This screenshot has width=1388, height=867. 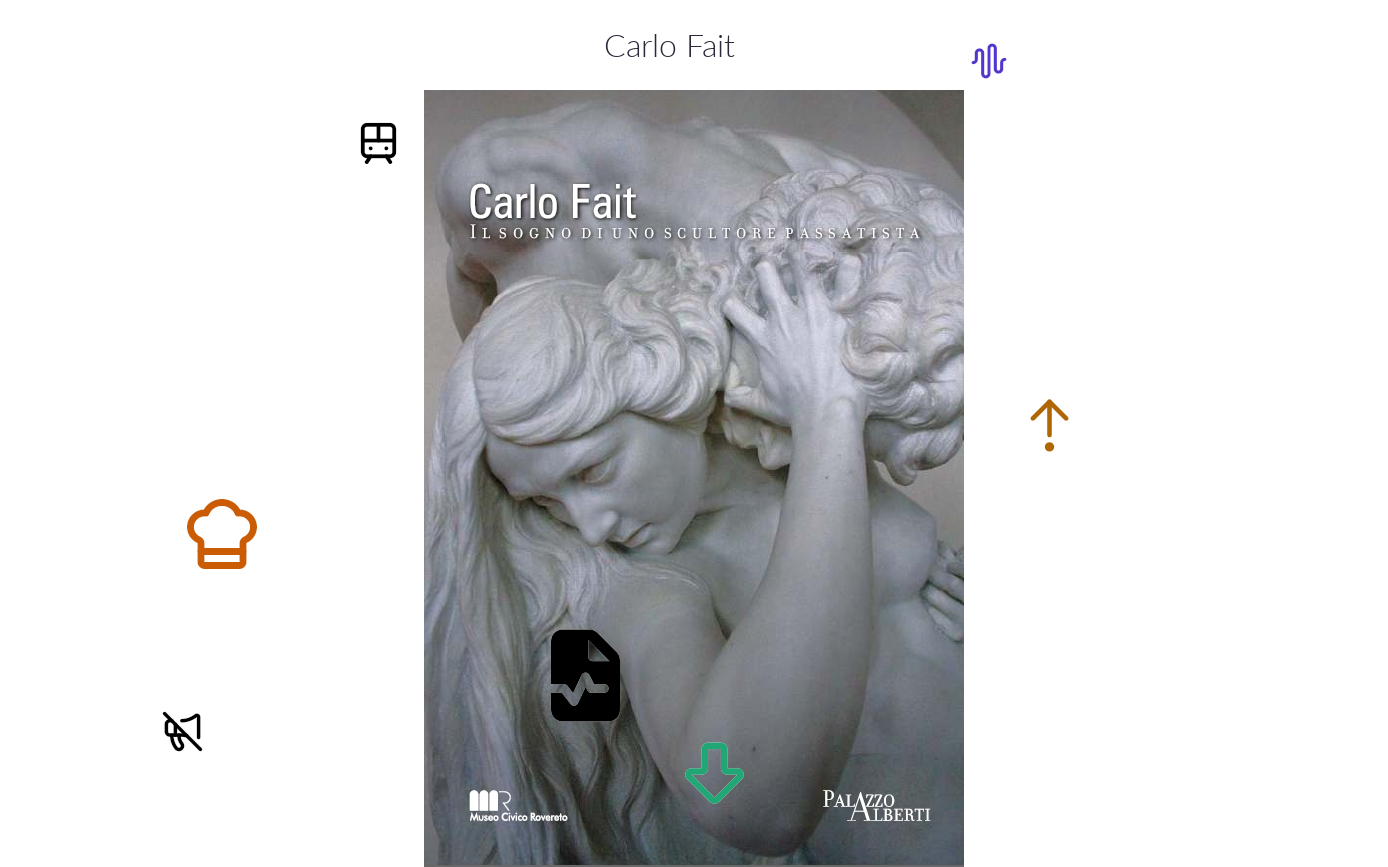 What do you see at coordinates (222, 534) in the screenshot?
I see `browse recipes or cooking content` at bounding box center [222, 534].